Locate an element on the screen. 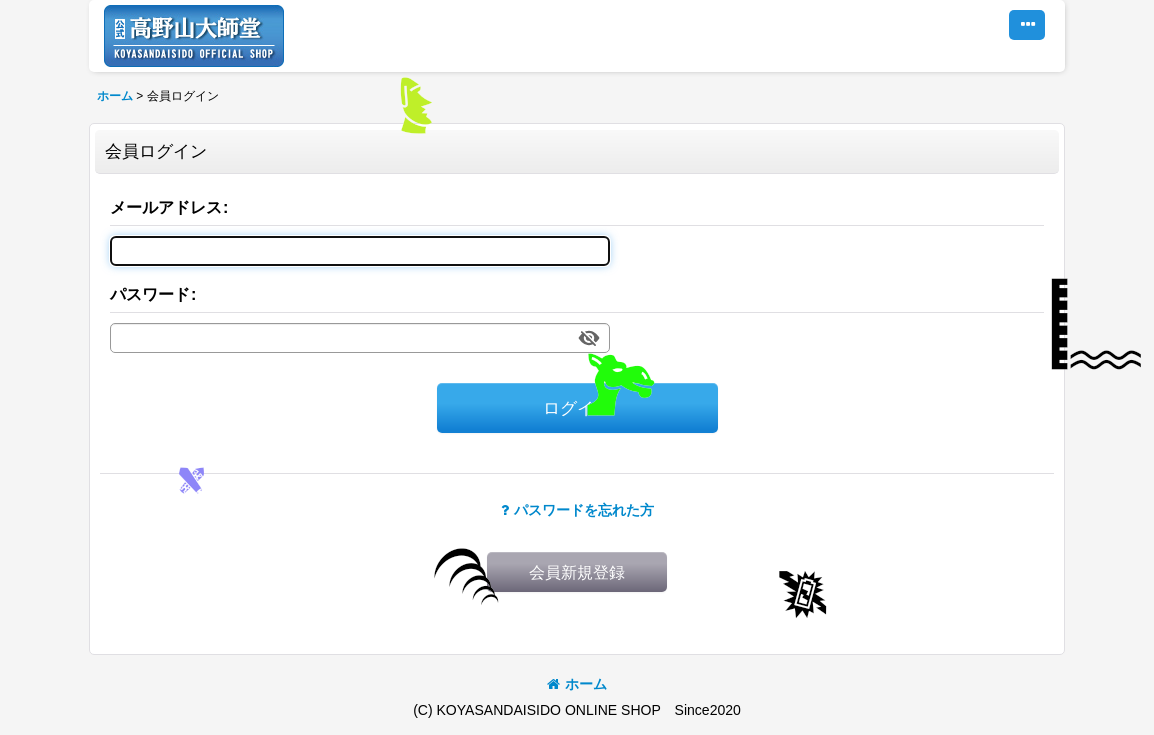 This screenshot has width=1154, height=735. boost or recharge energy is located at coordinates (802, 594).